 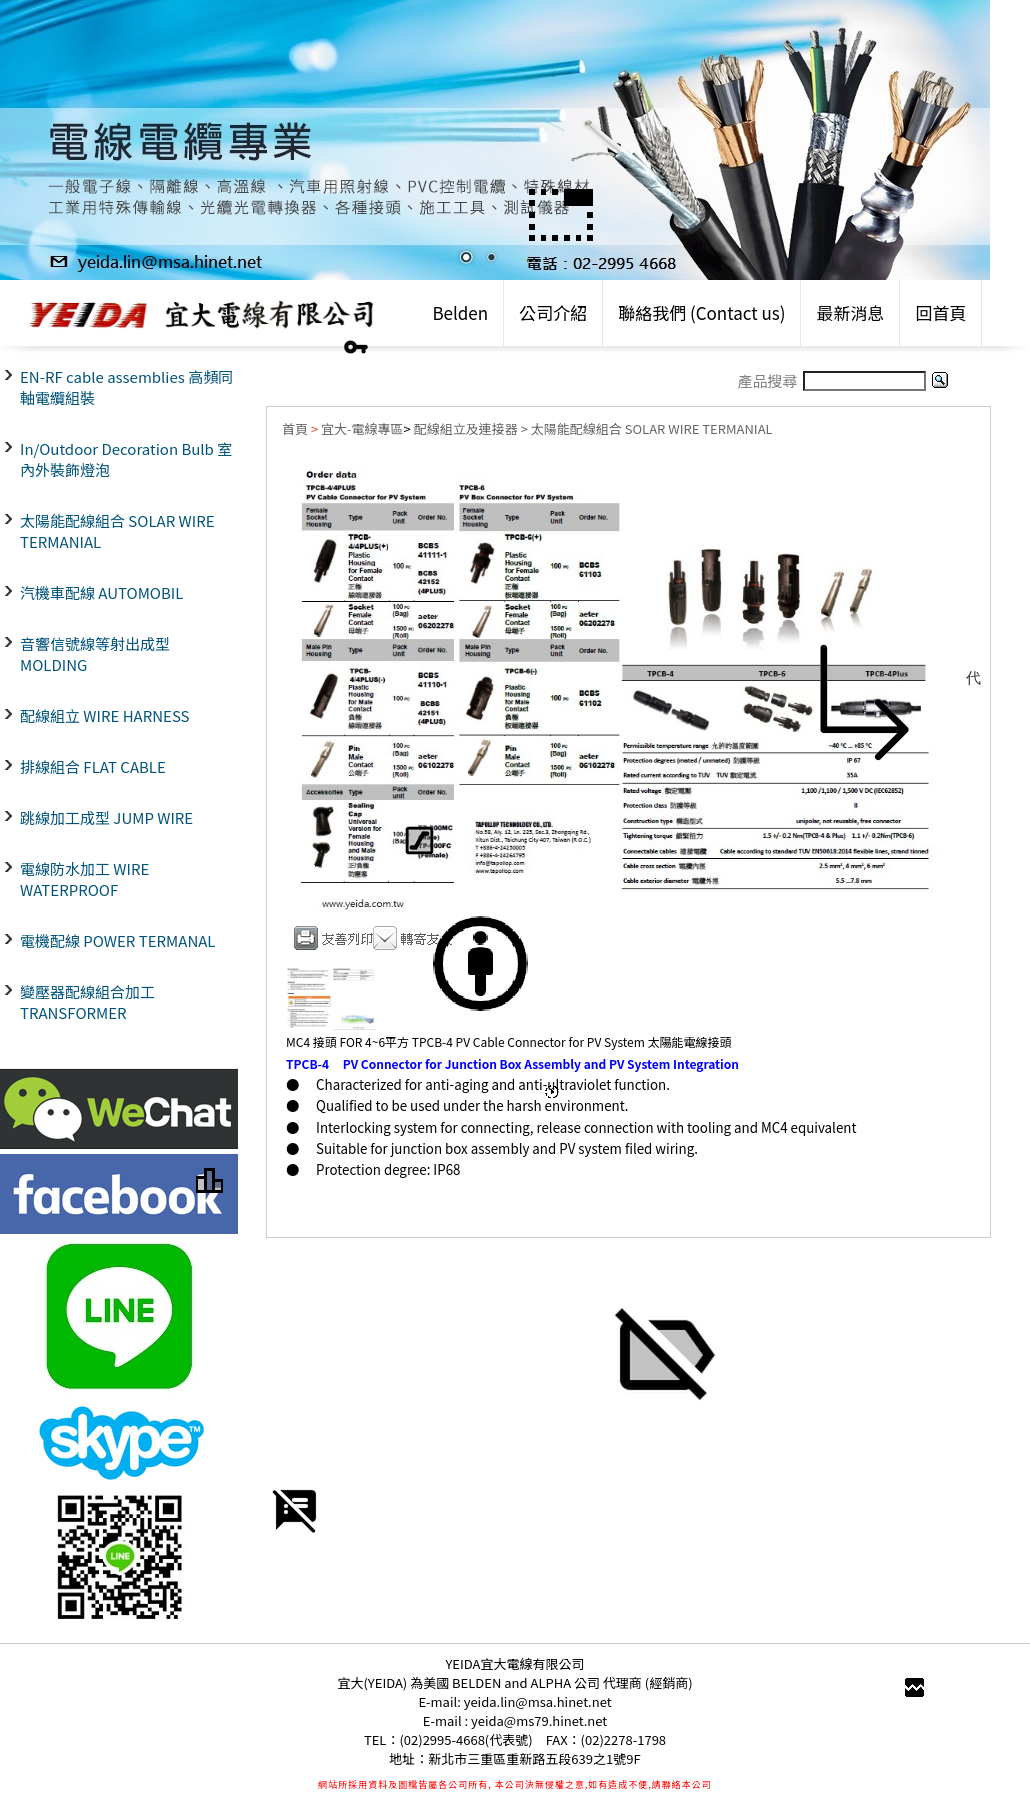 I want to click on enable slow motion video recording, so click(x=552, y=1092).